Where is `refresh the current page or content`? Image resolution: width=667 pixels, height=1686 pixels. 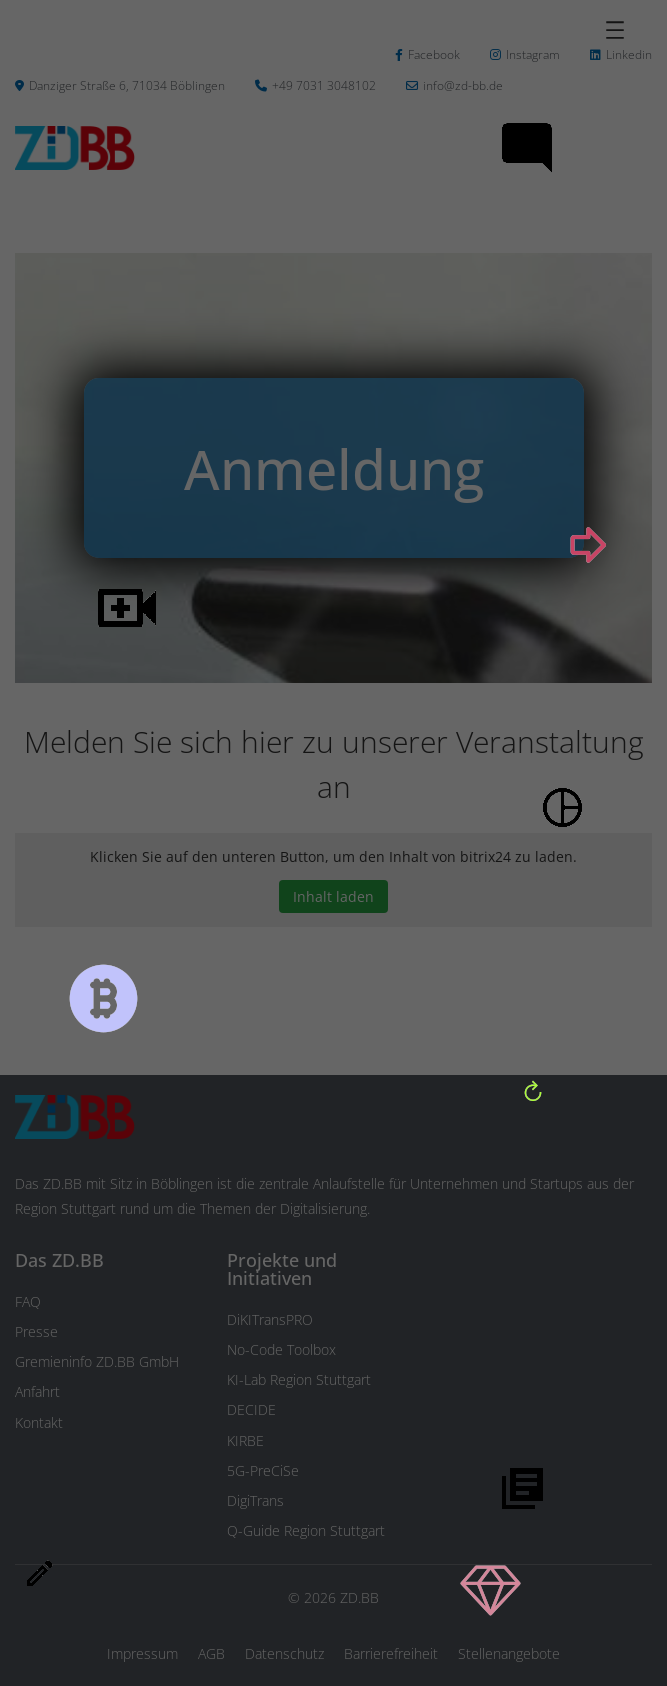 refresh the current page or content is located at coordinates (533, 1091).